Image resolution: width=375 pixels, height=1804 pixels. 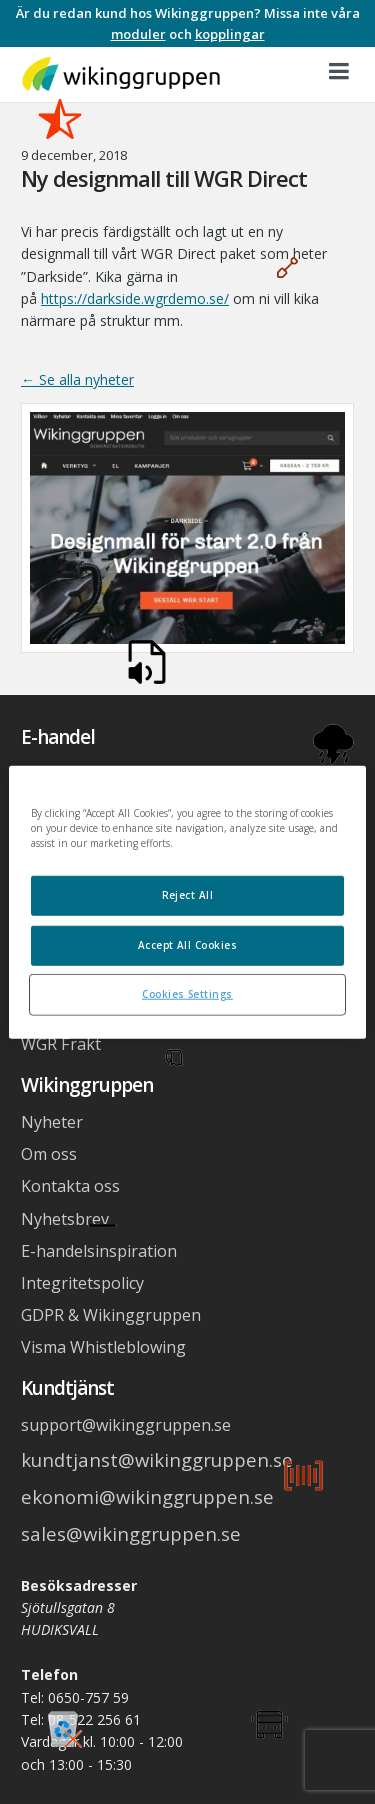 What do you see at coordinates (102, 1225) in the screenshot?
I see `remove an item from a list` at bounding box center [102, 1225].